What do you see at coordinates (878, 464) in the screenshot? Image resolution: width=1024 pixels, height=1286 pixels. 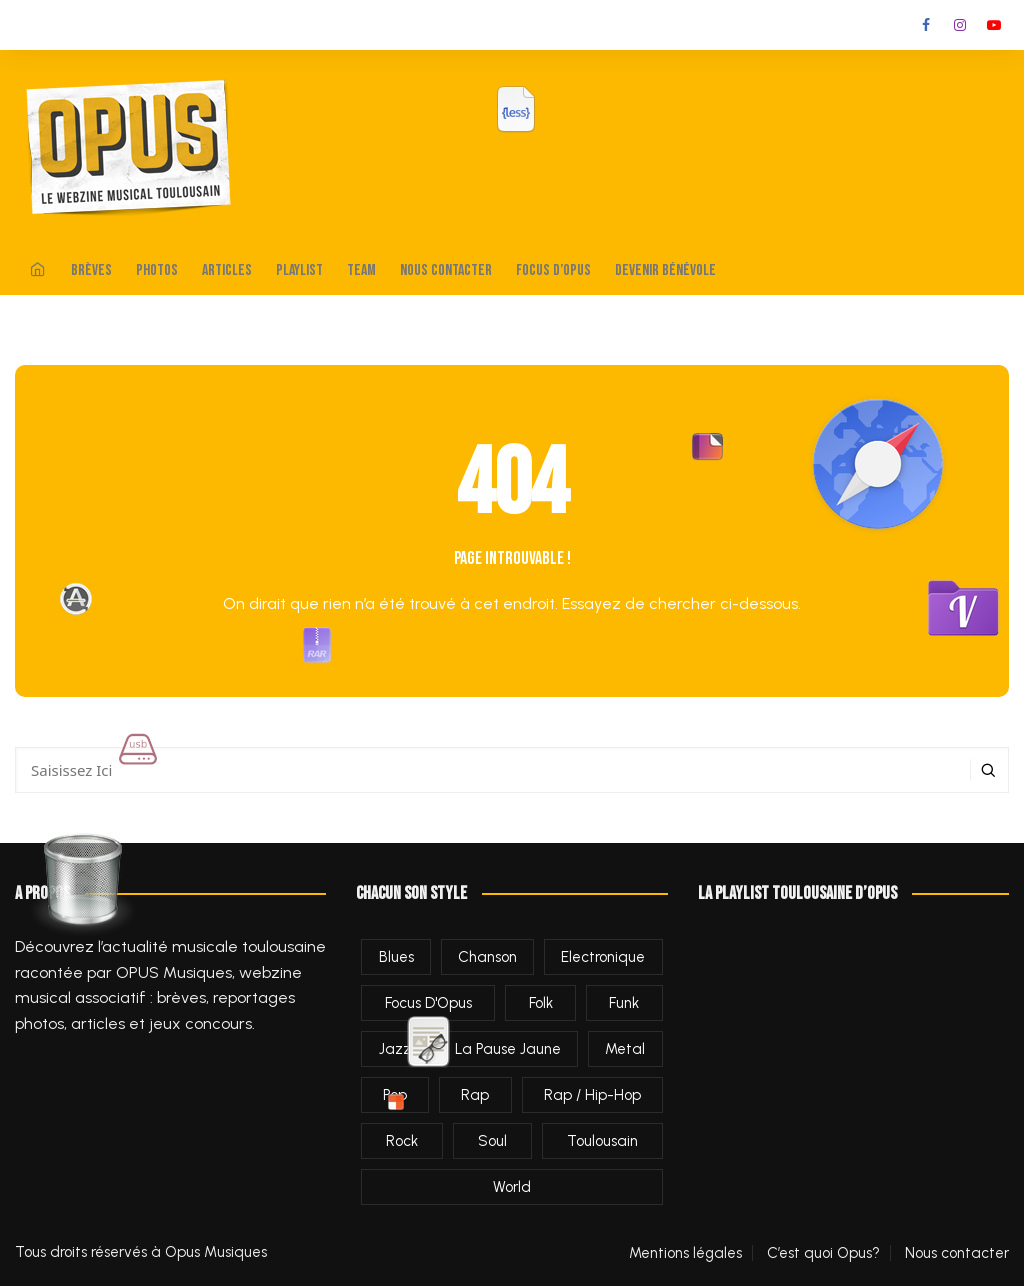 I see `open the web browser` at bounding box center [878, 464].